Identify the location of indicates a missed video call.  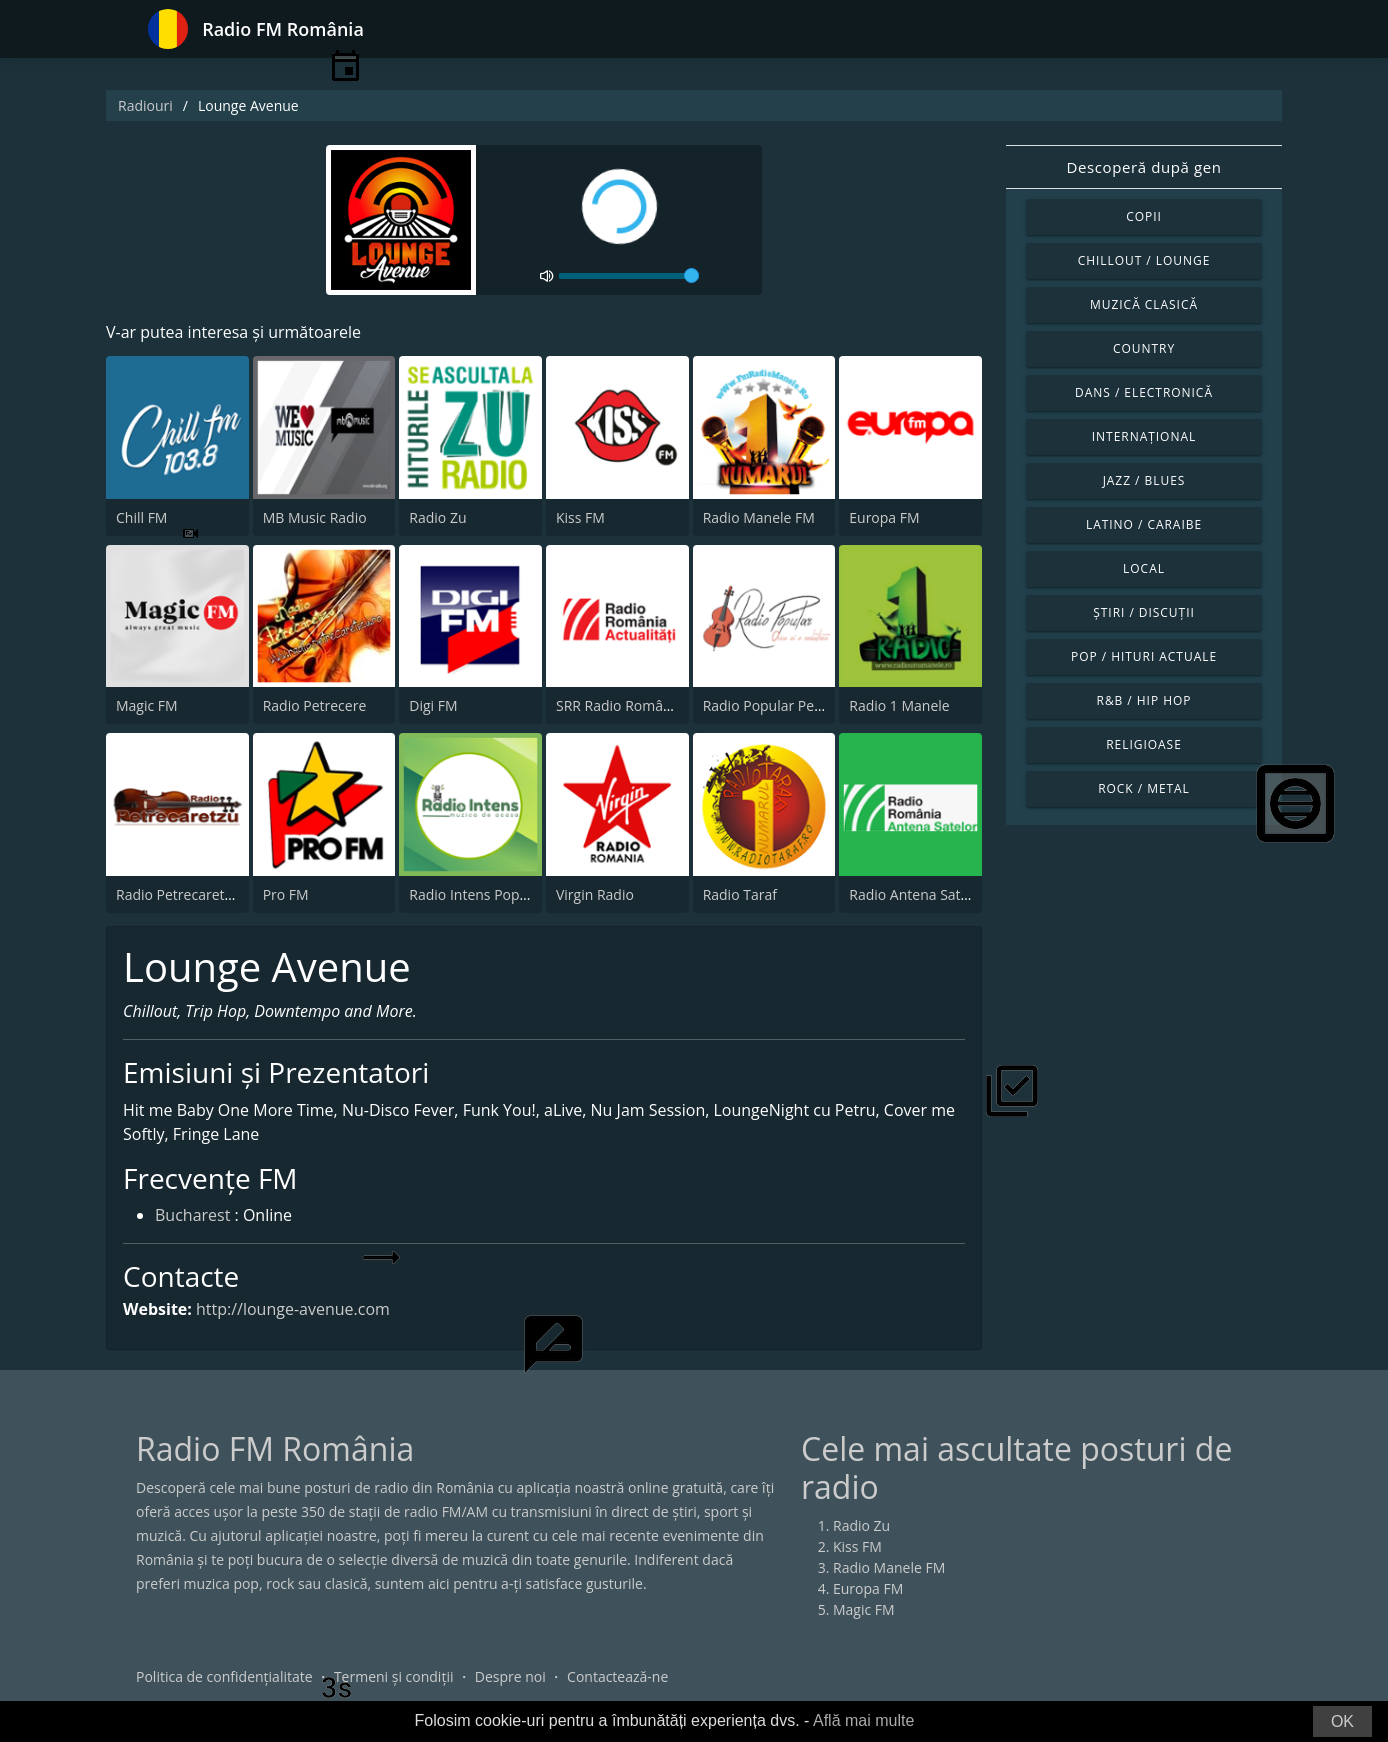
(190, 533).